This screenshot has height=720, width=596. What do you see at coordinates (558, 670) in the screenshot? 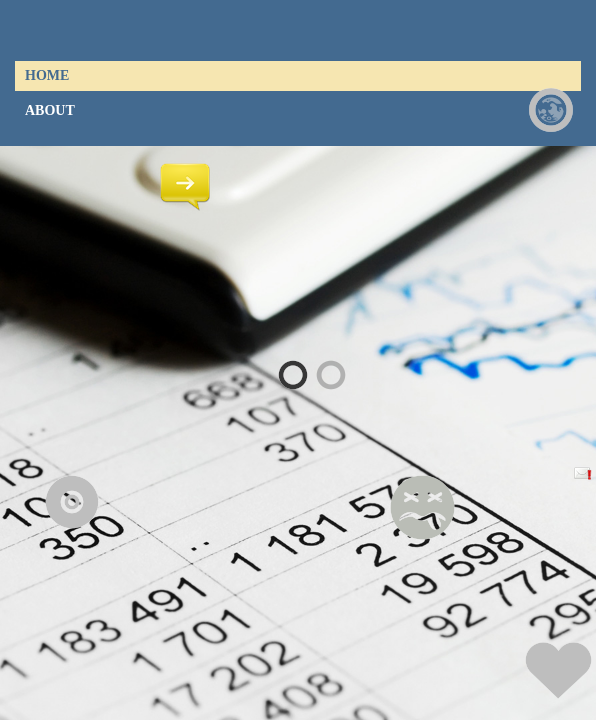
I see `mark item as favorite` at bounding box center [558, 670].